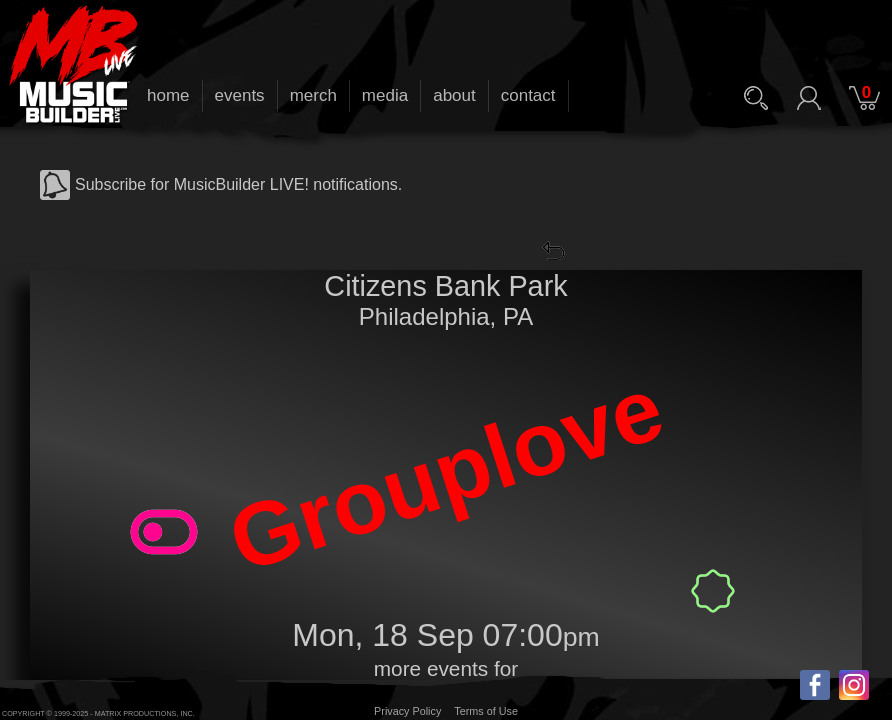 This screenshot has width=892, height=720. Describe the element at coordinates (164, 532) in the screenshot. I see `toggle a setting off` at that location.